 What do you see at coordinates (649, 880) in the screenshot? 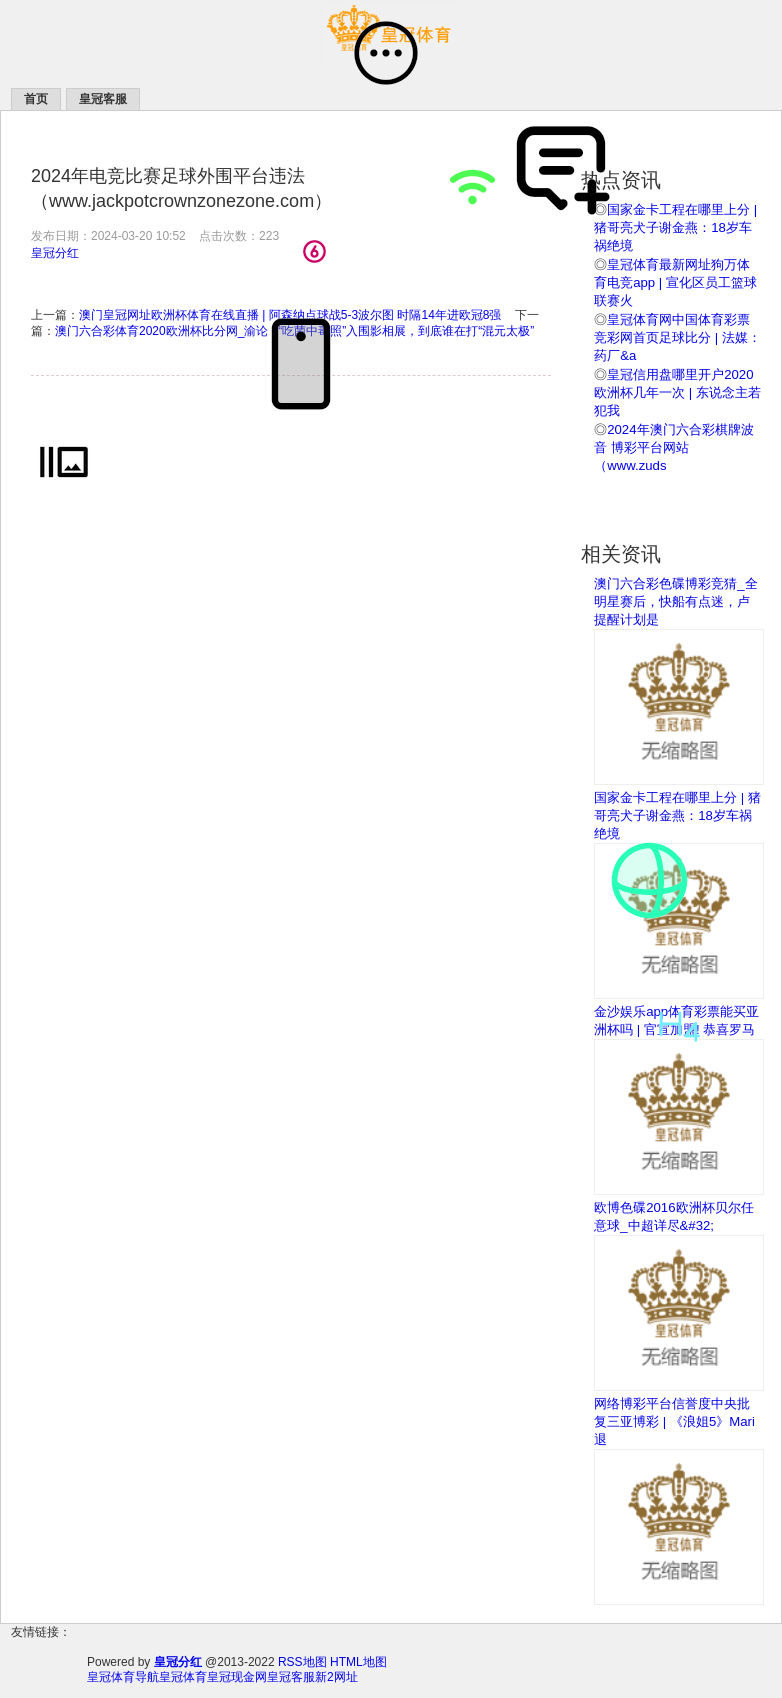
I see `access global or worldwide settings` at bounding box center [649, 880].